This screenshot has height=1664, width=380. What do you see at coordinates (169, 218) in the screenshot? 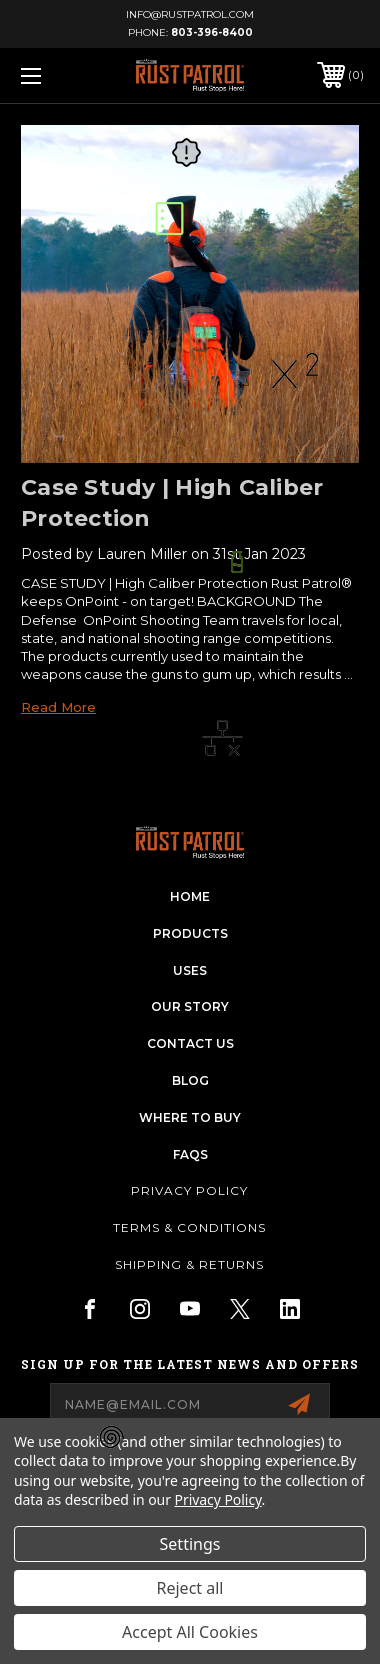
I see `view screenplay or script documents` at bounding box center [169, 218].